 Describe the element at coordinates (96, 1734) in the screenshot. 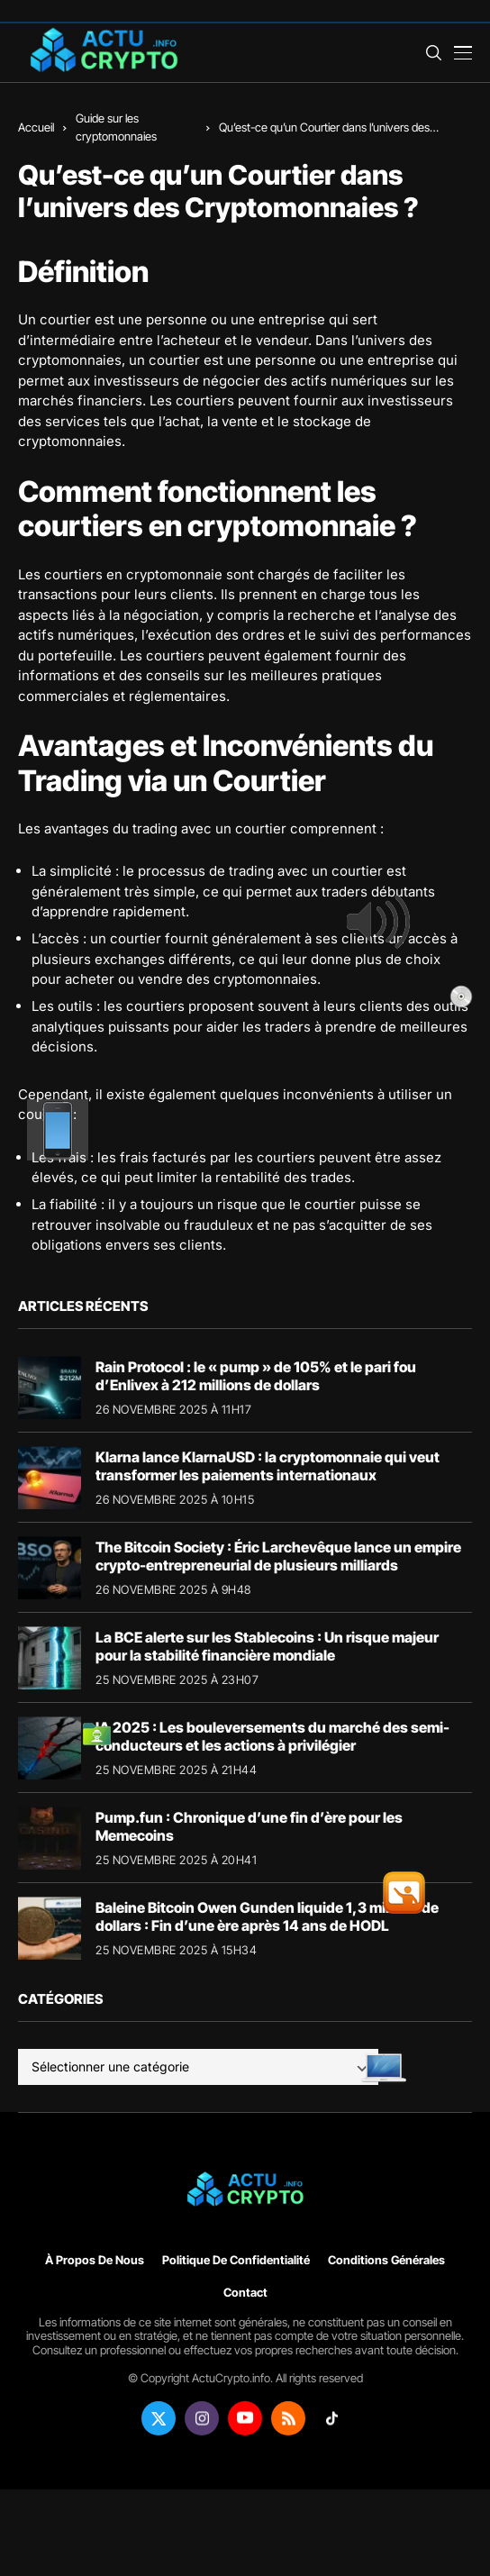

I see `open folder for VR or augmented reality projects` at that location.